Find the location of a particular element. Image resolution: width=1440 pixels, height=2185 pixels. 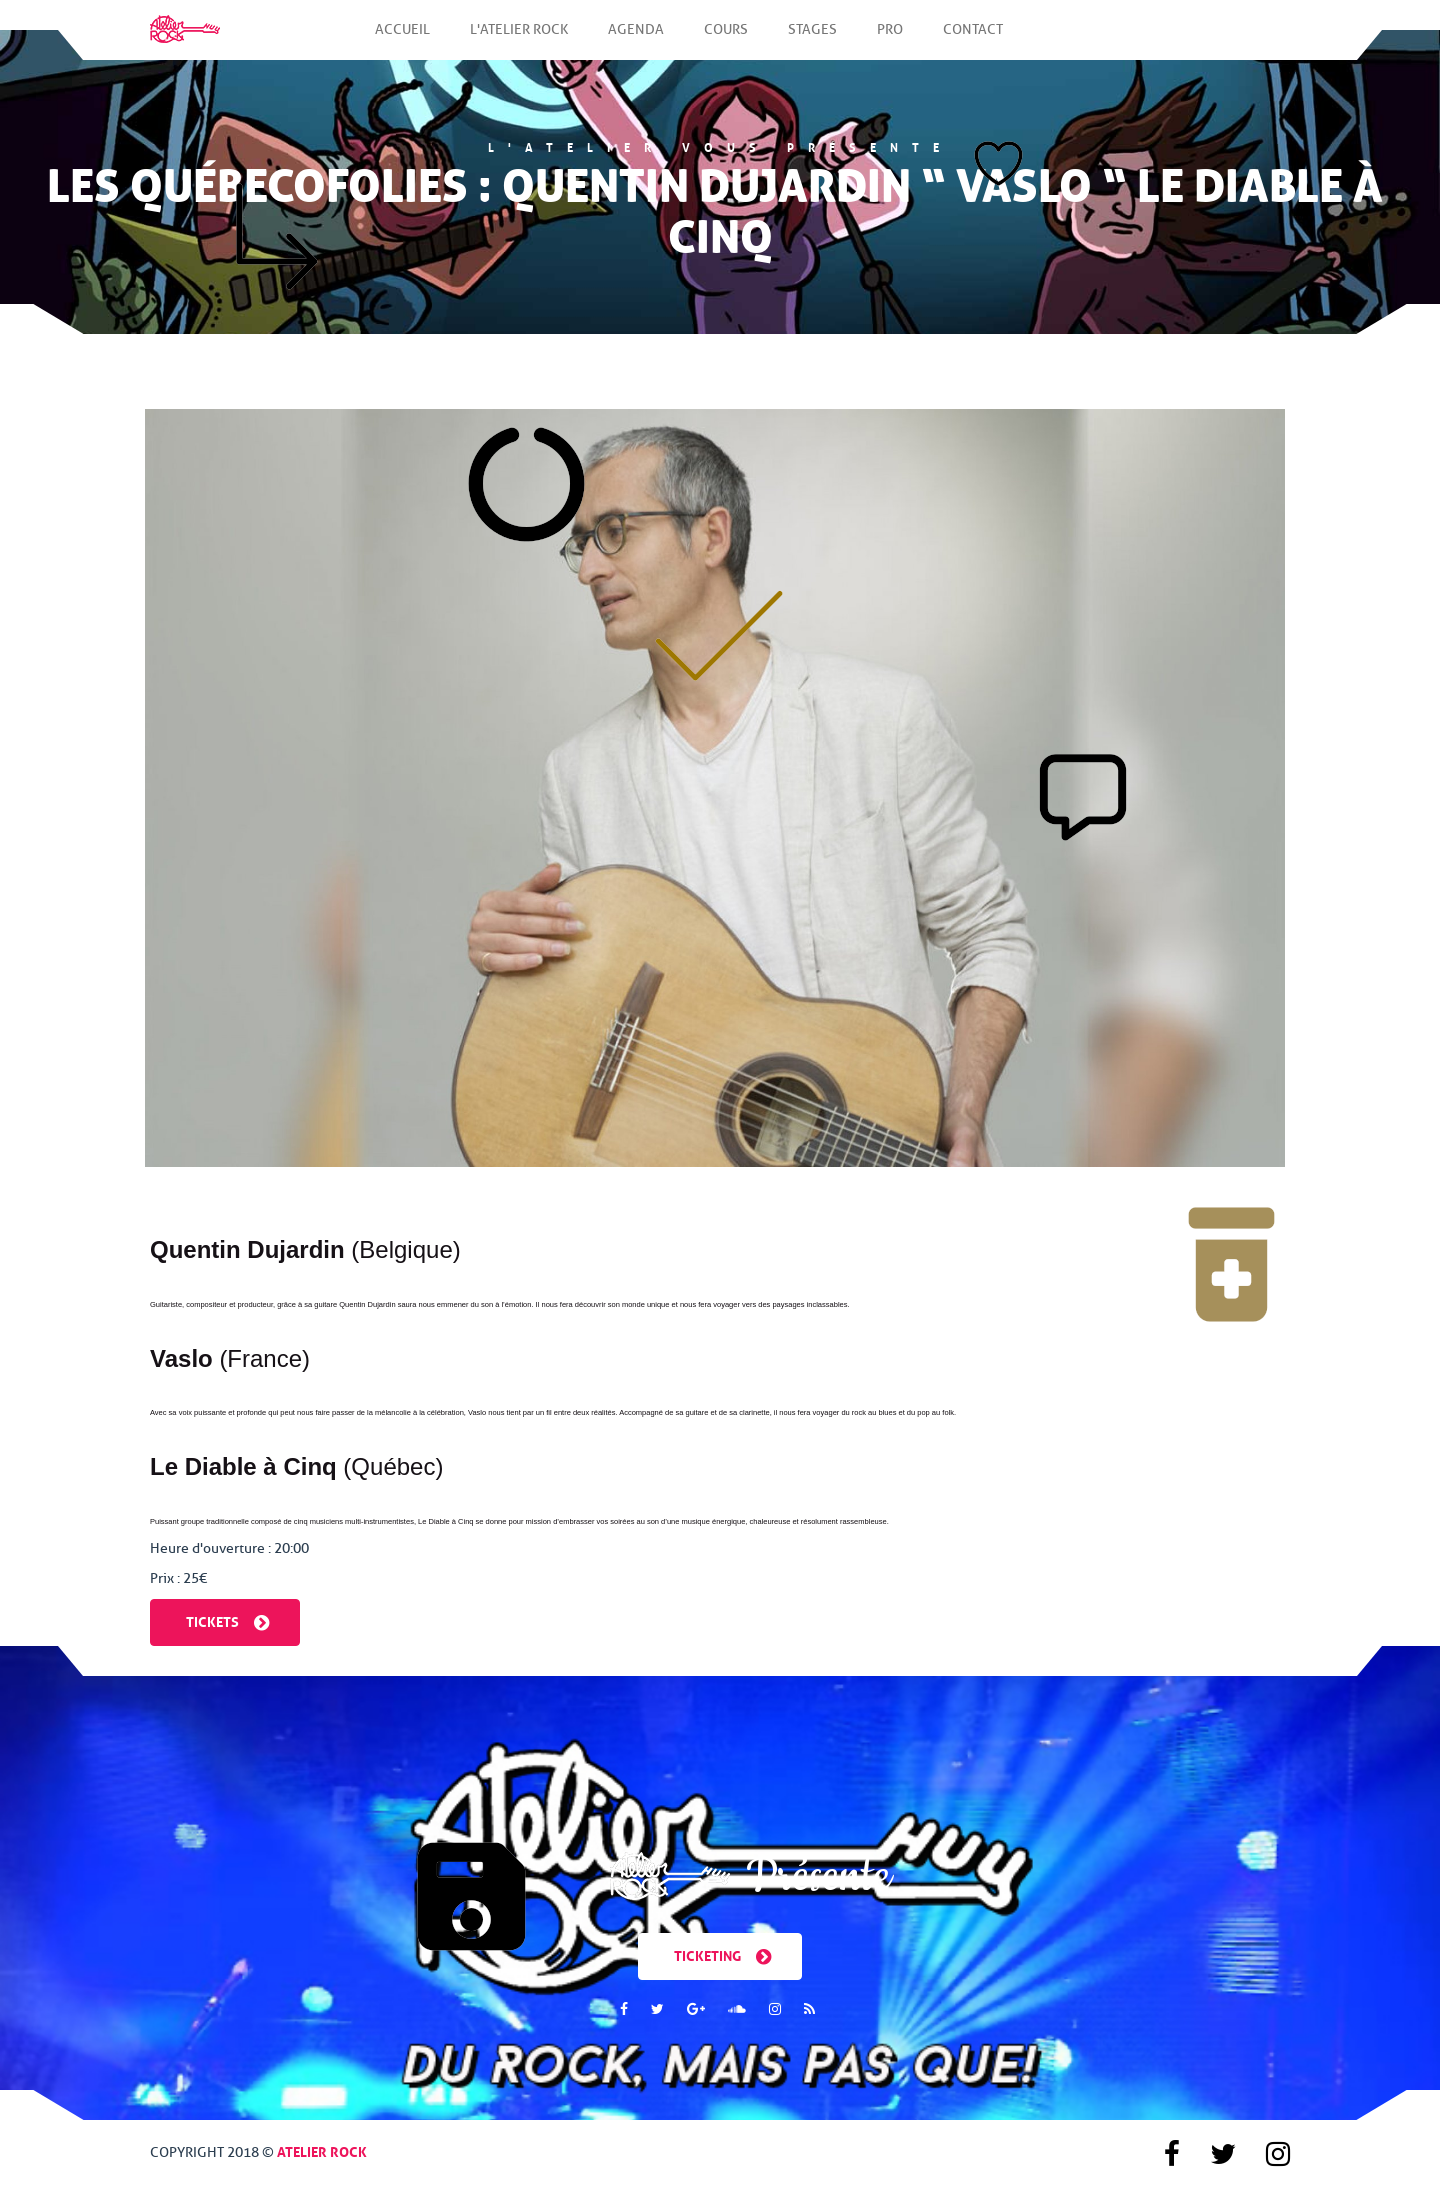

confirm or submit an action is located at coordinates (716, 630).